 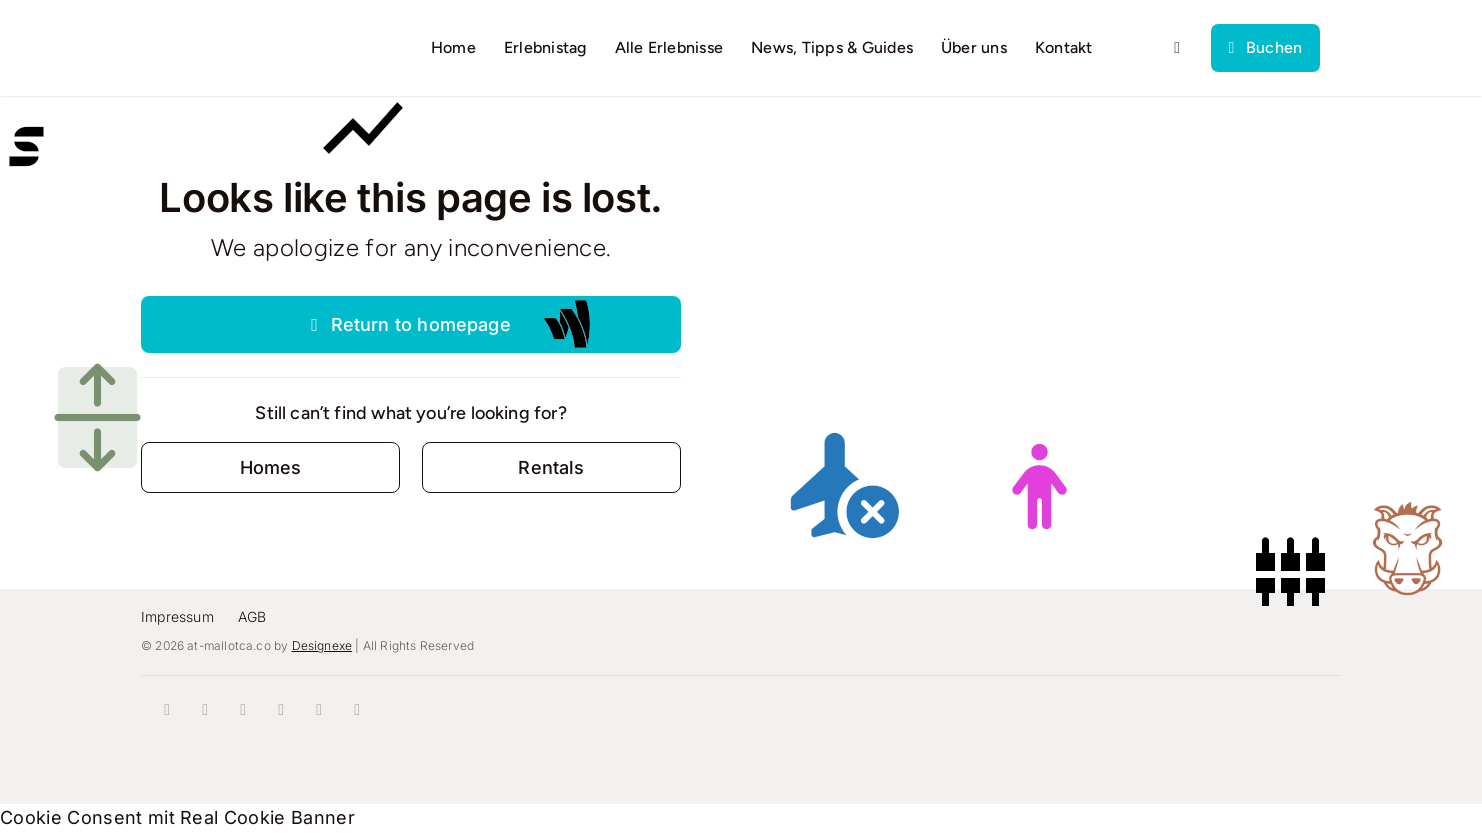 What do you see at coordinates (1407, 548) in the screenshot?
I see `grunt javascript task runner logo` at bounding box center [1407, 548].